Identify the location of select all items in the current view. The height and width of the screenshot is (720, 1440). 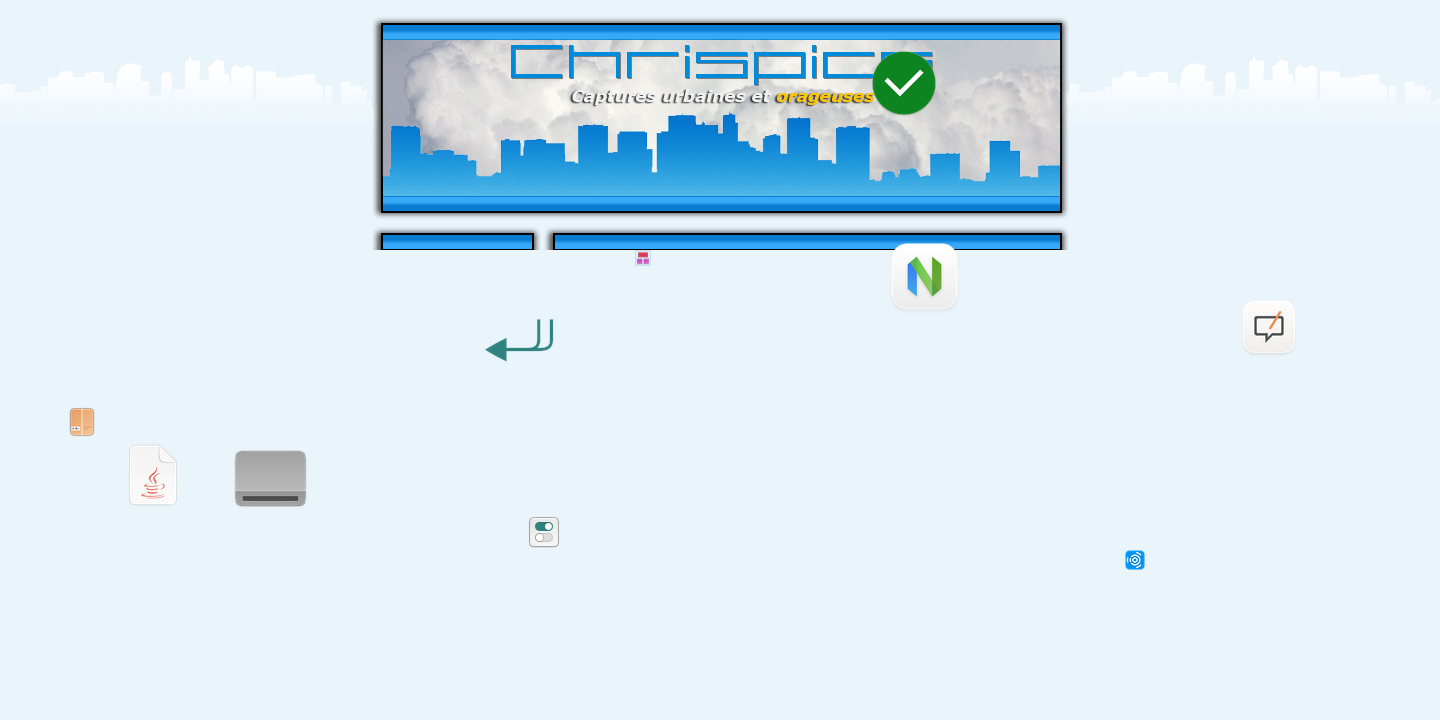
(643, 258).